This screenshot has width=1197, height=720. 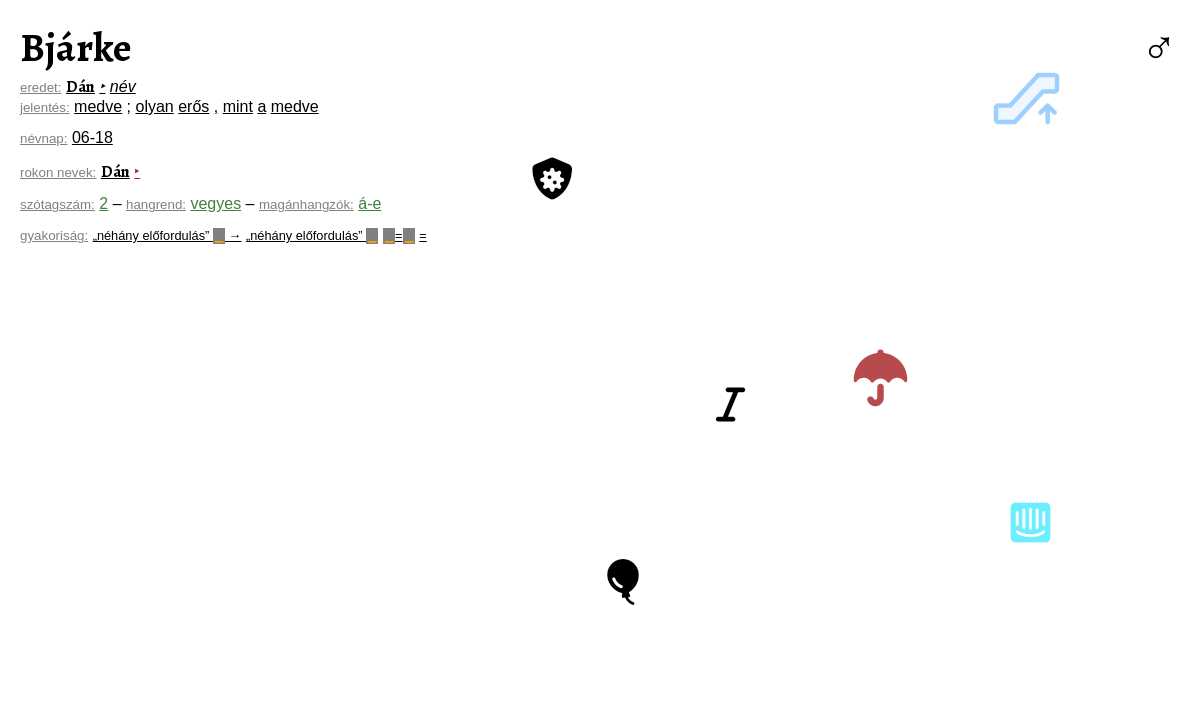 I want to click on view weather protection or rain forecast, so click(x=880, y=379).